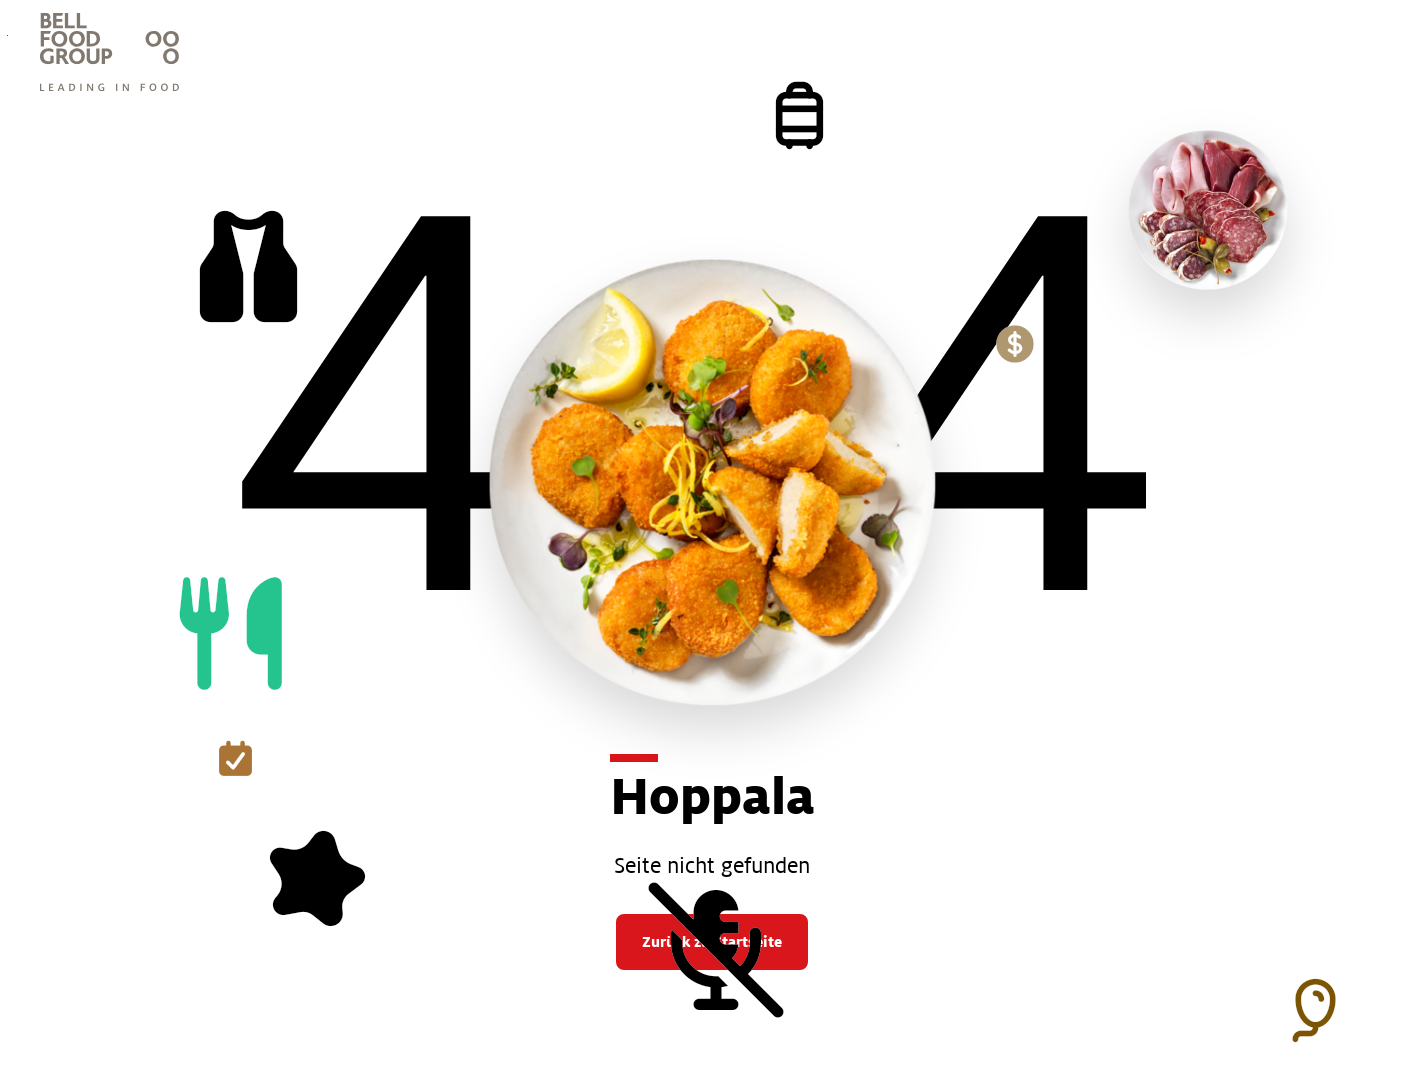 The height and width of the screenshot is (1082, 1424). I want to click on indicates a celebration or birthday event, so click(1315, 1010).